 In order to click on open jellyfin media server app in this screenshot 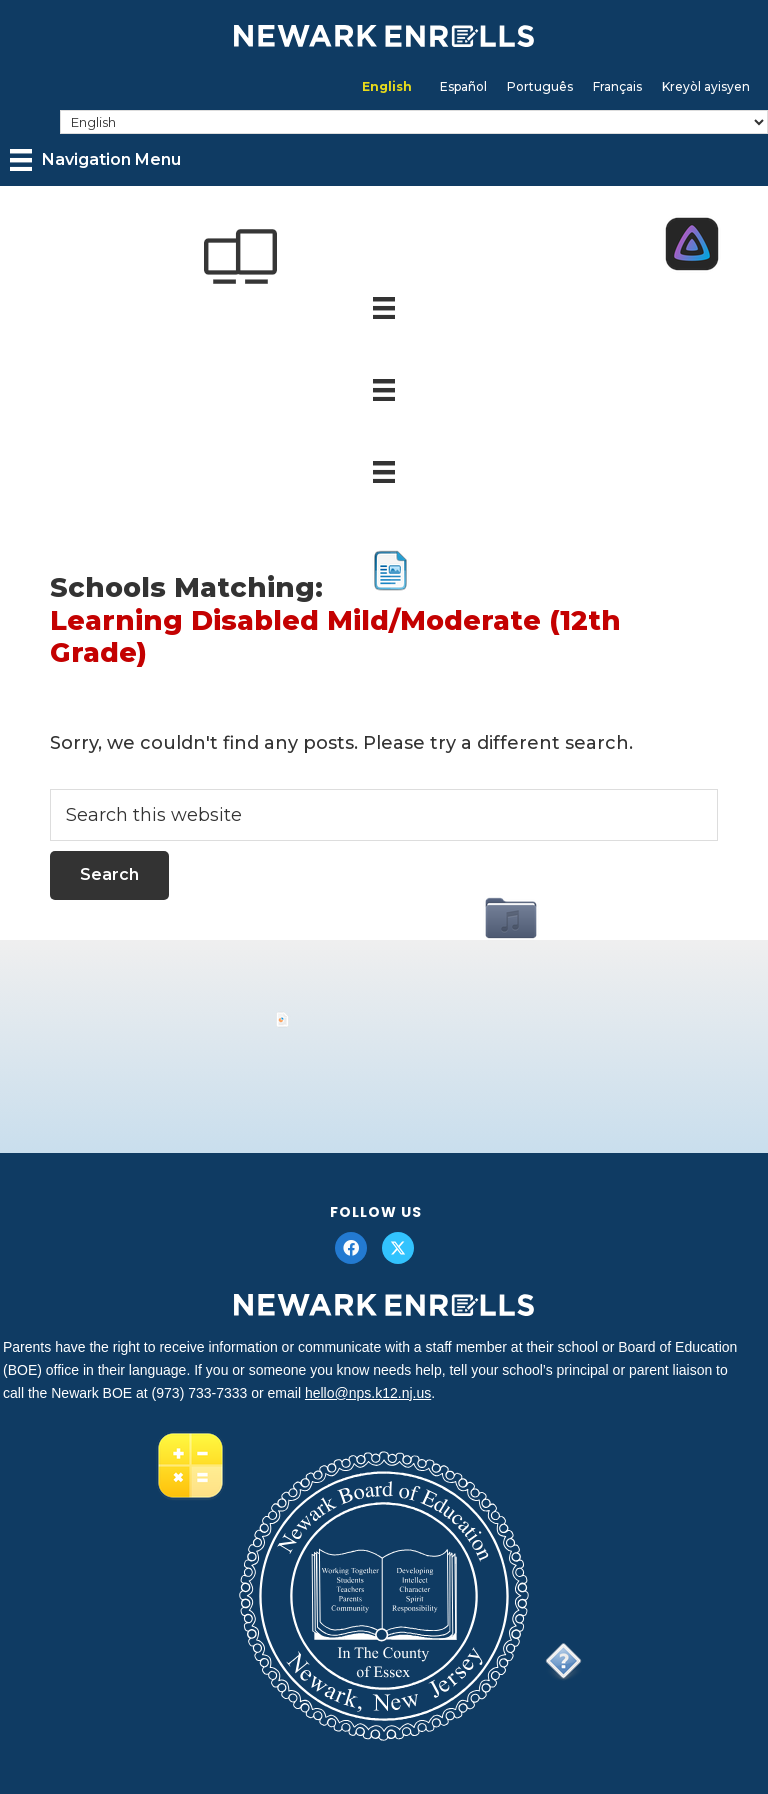, I will do `click(692, 244)`.